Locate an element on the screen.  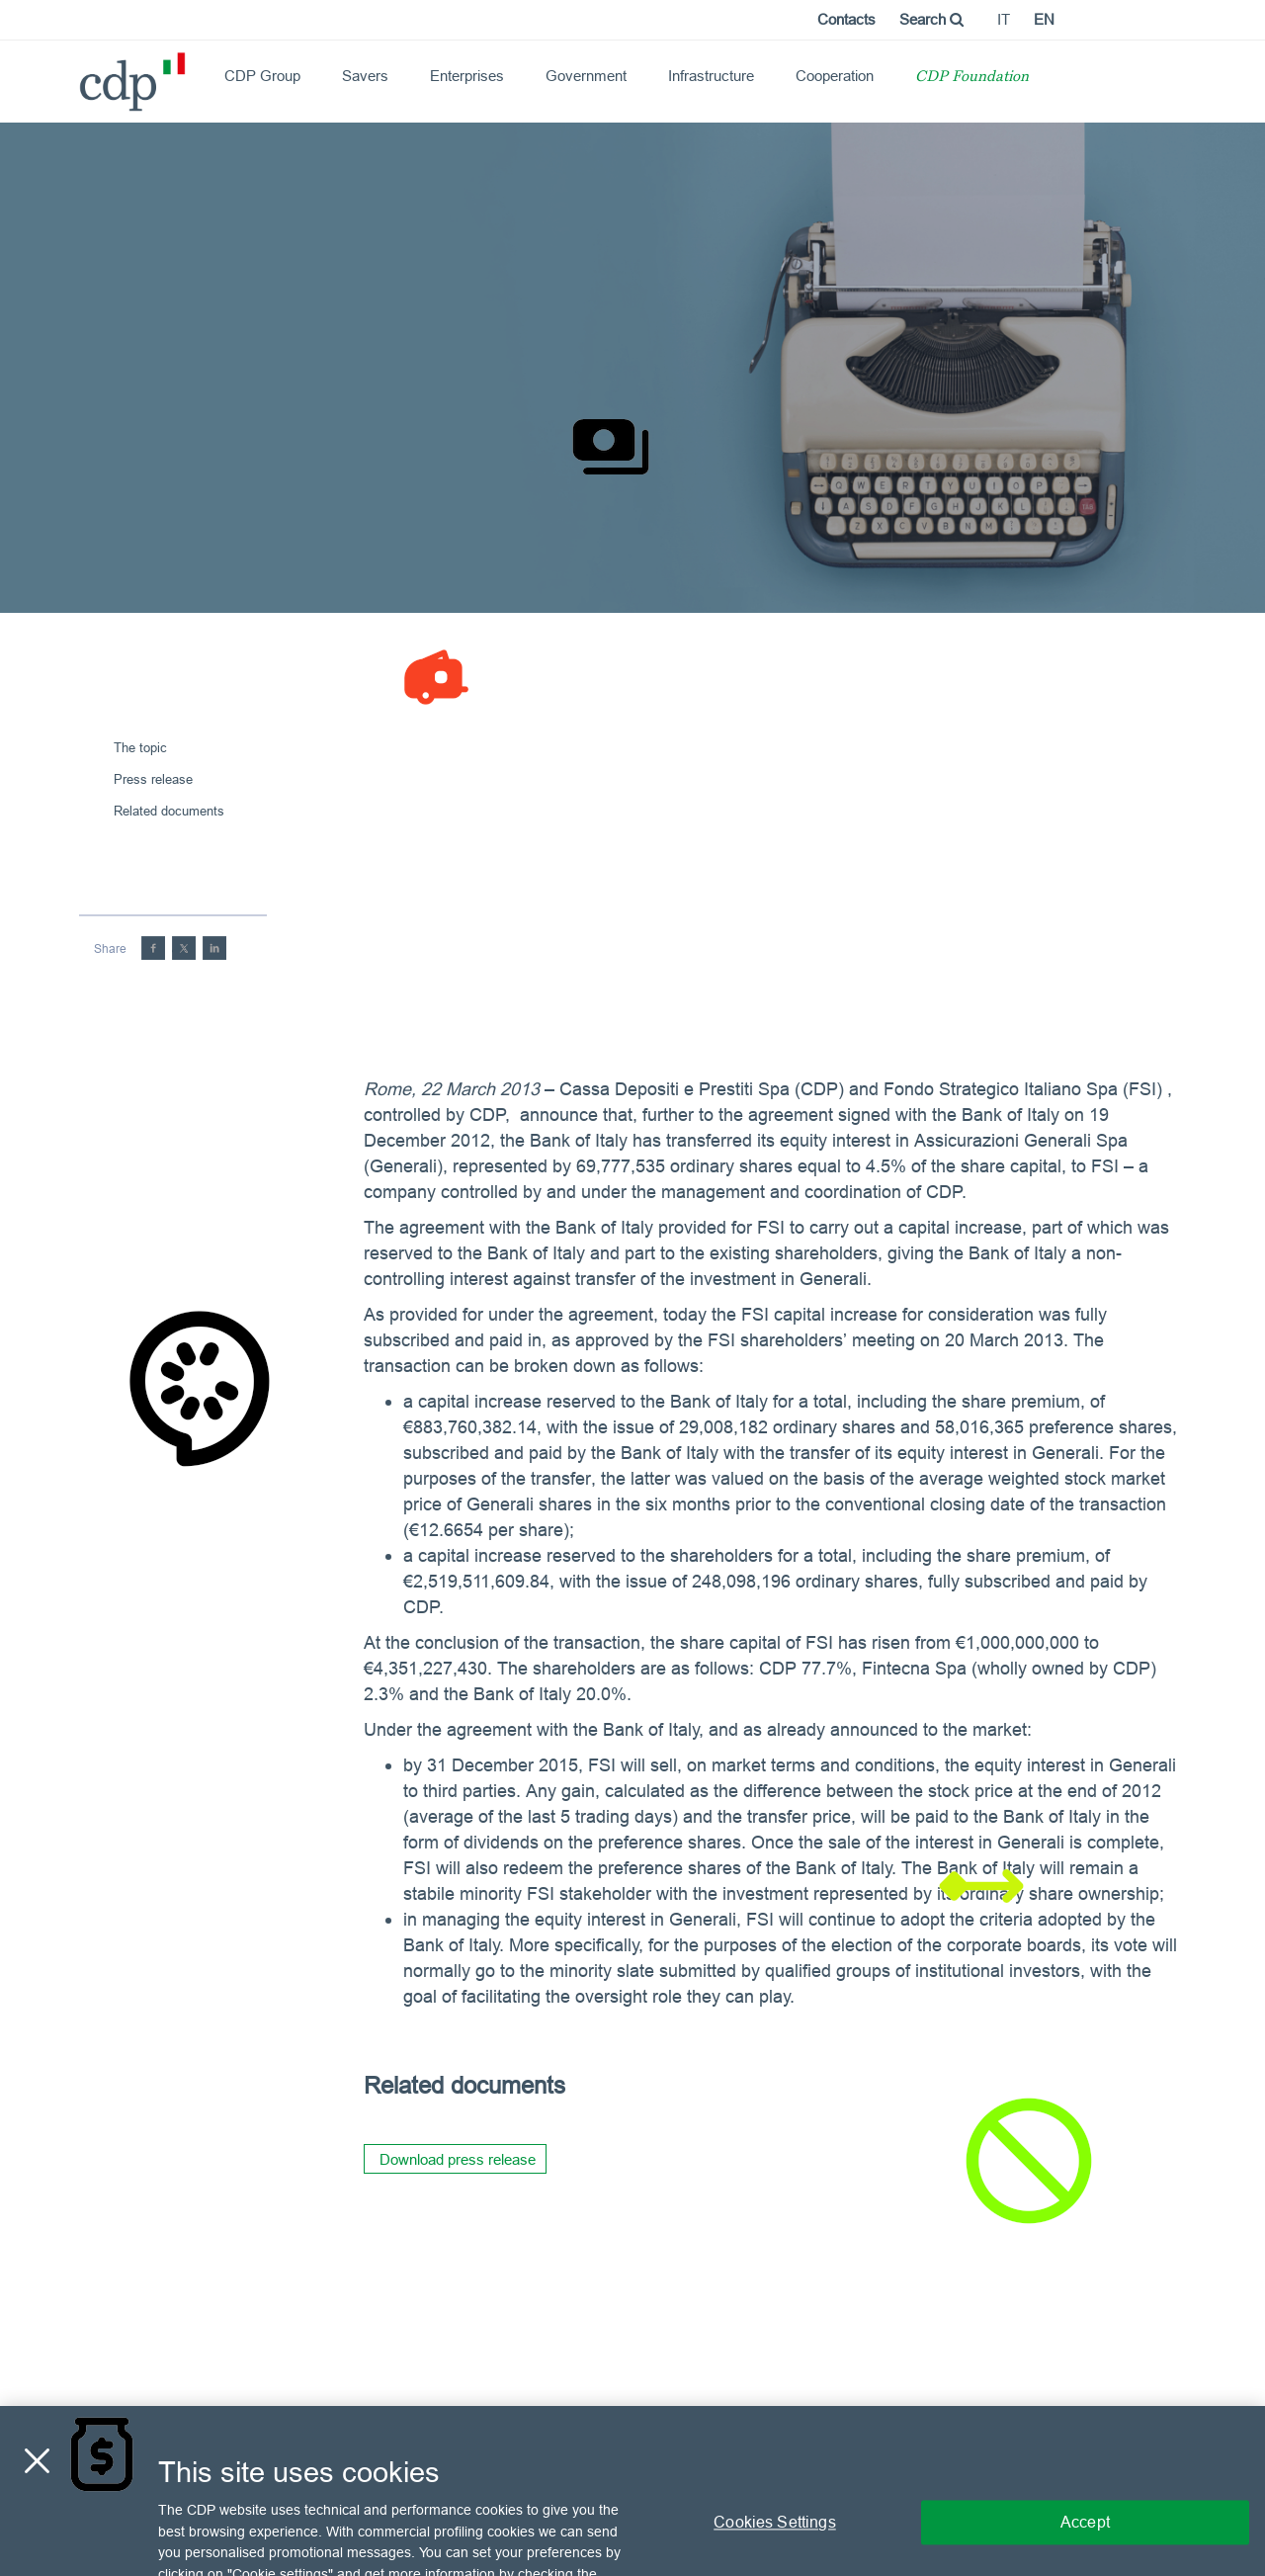
leave a tip or donation is located at coordinates (102, 2452).